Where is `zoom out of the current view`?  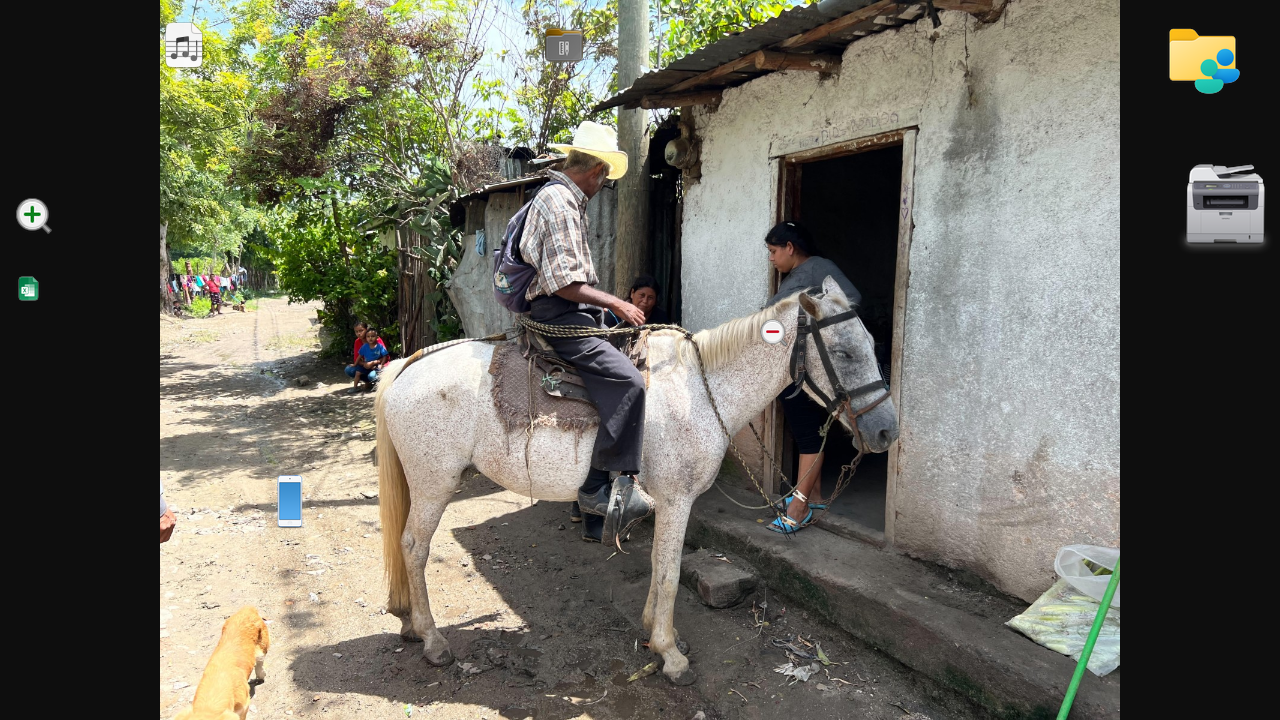 zoom out of the current view is located at coordinates (774, 333).